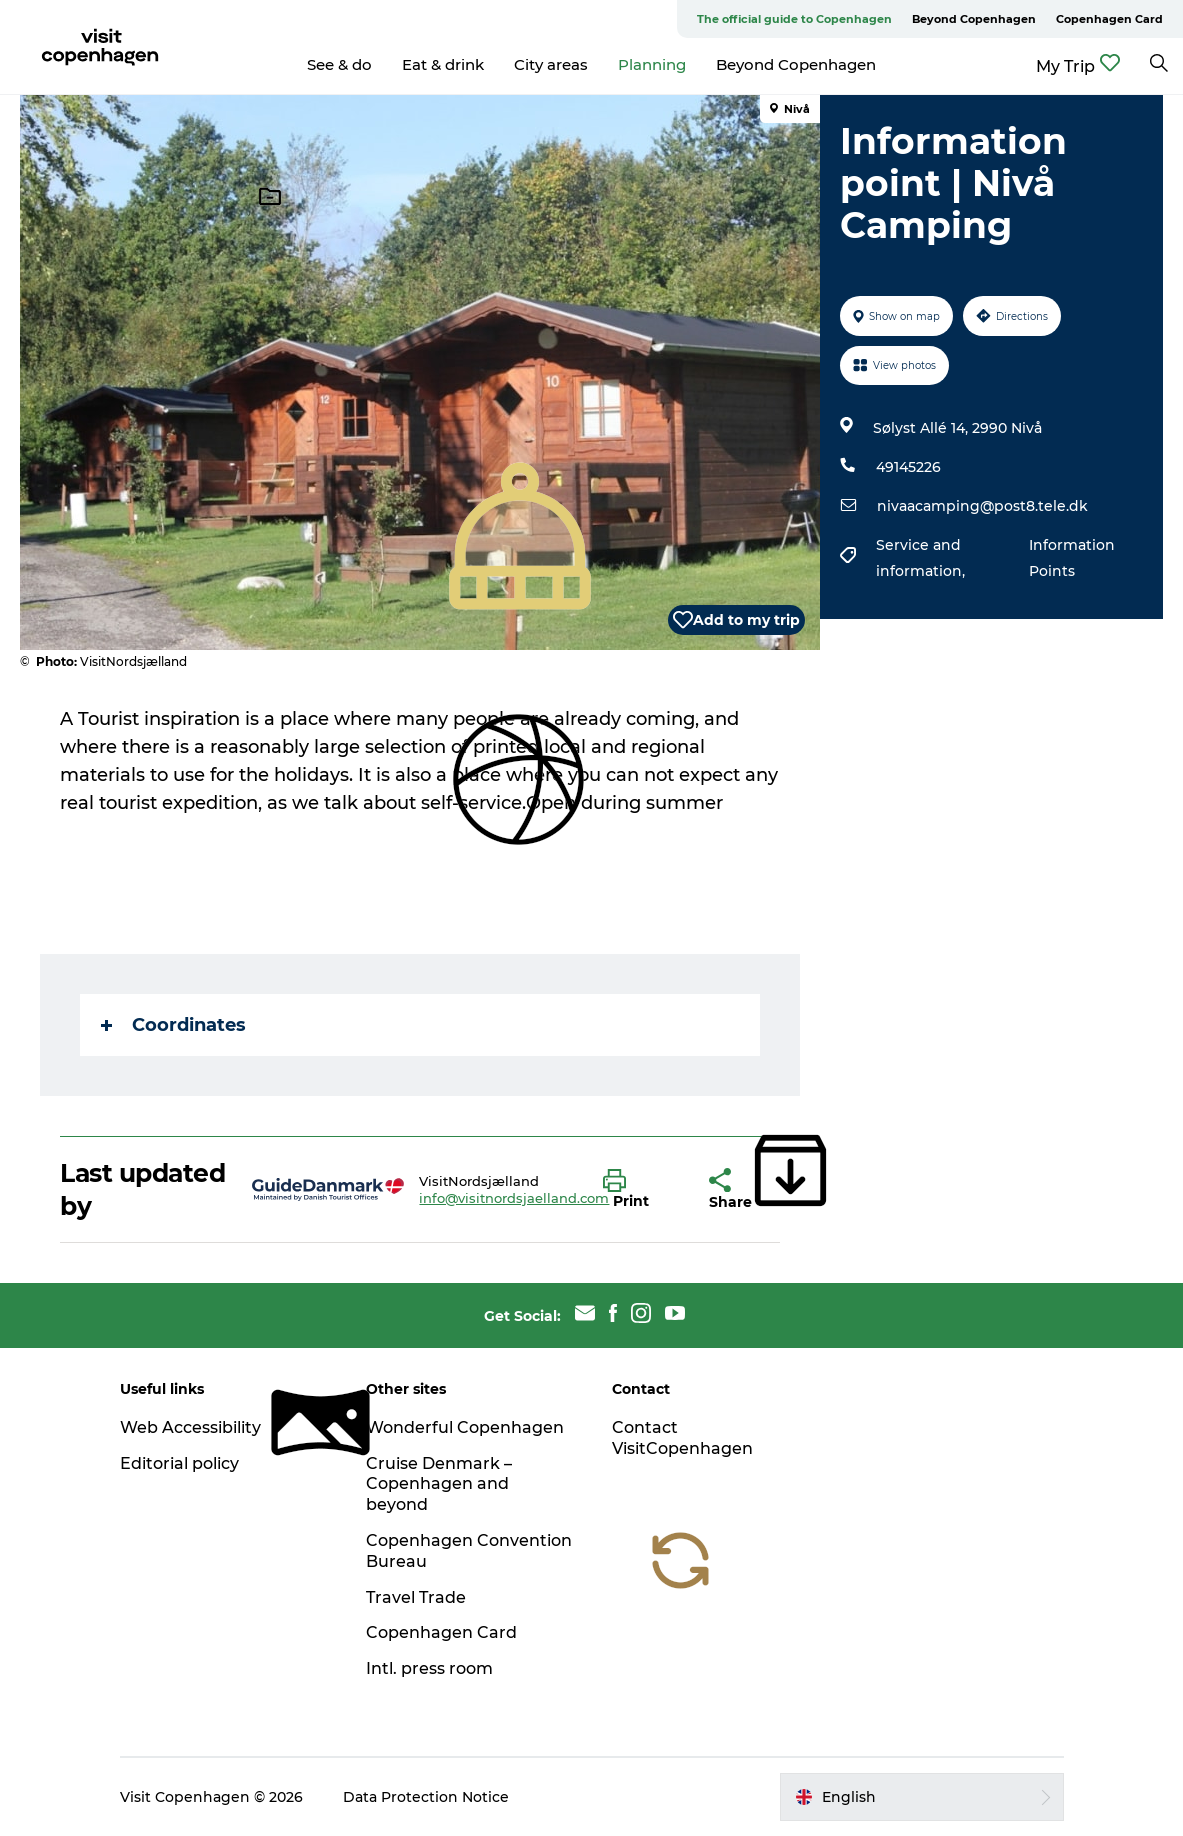  Describe the element at coordinates (270, 196) in the screenshot. I see `remove a folder` at that location.